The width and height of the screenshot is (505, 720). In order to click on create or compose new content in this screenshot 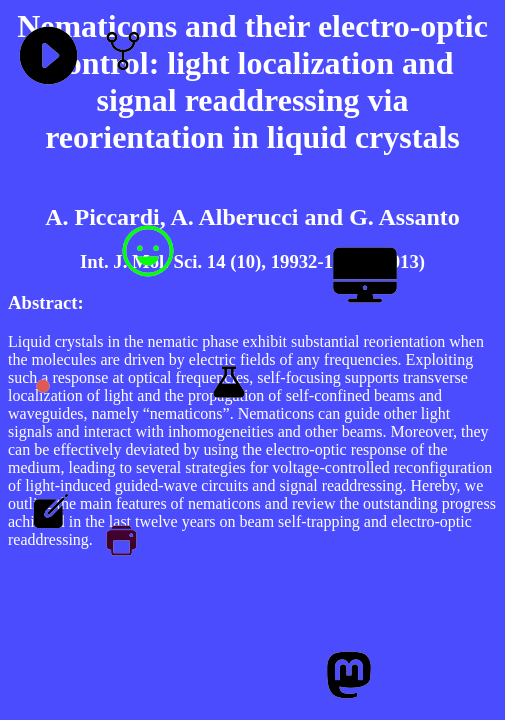, I will do `click(51, 511)`.